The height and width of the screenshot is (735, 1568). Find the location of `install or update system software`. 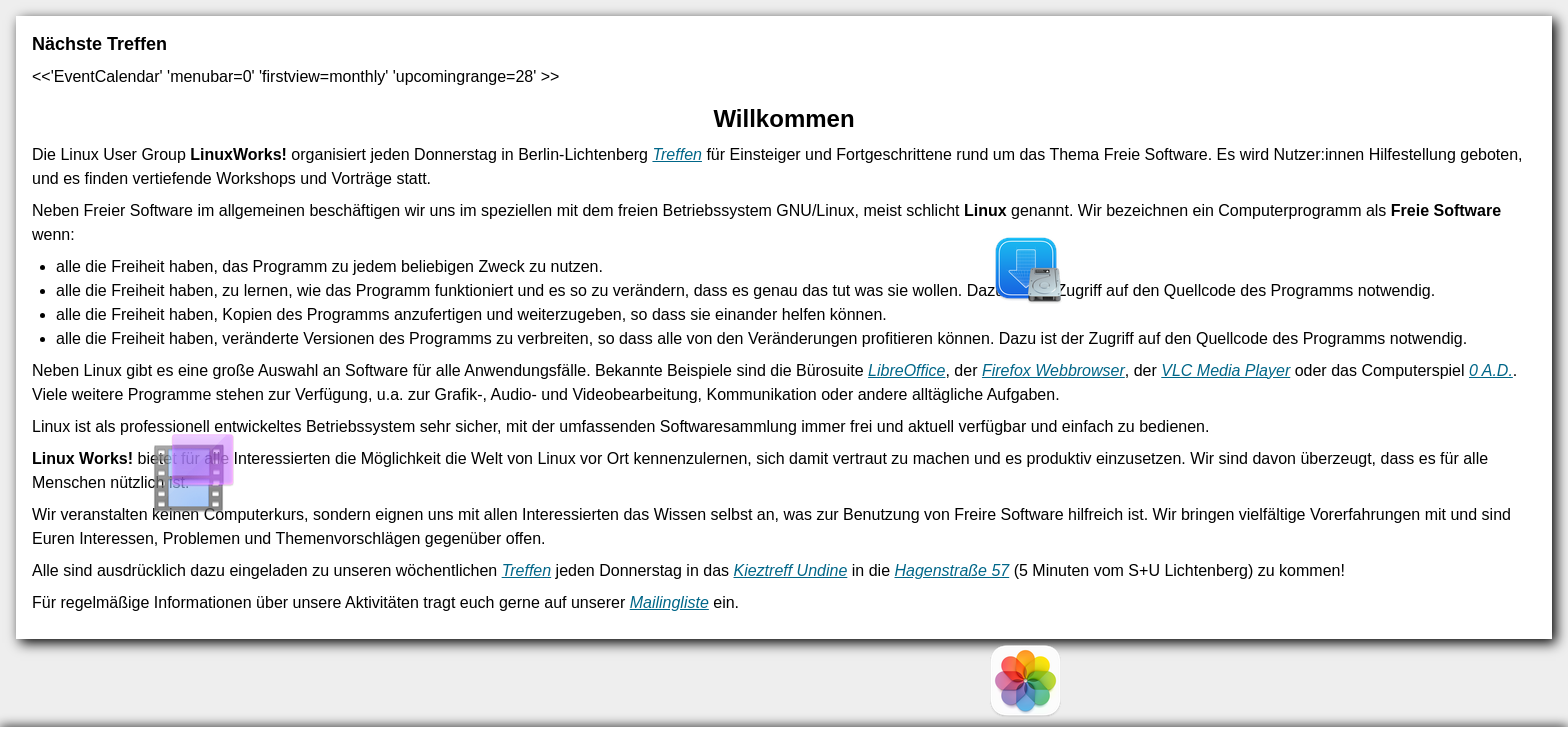

install or update system software is located at coordinates (1026, 268).